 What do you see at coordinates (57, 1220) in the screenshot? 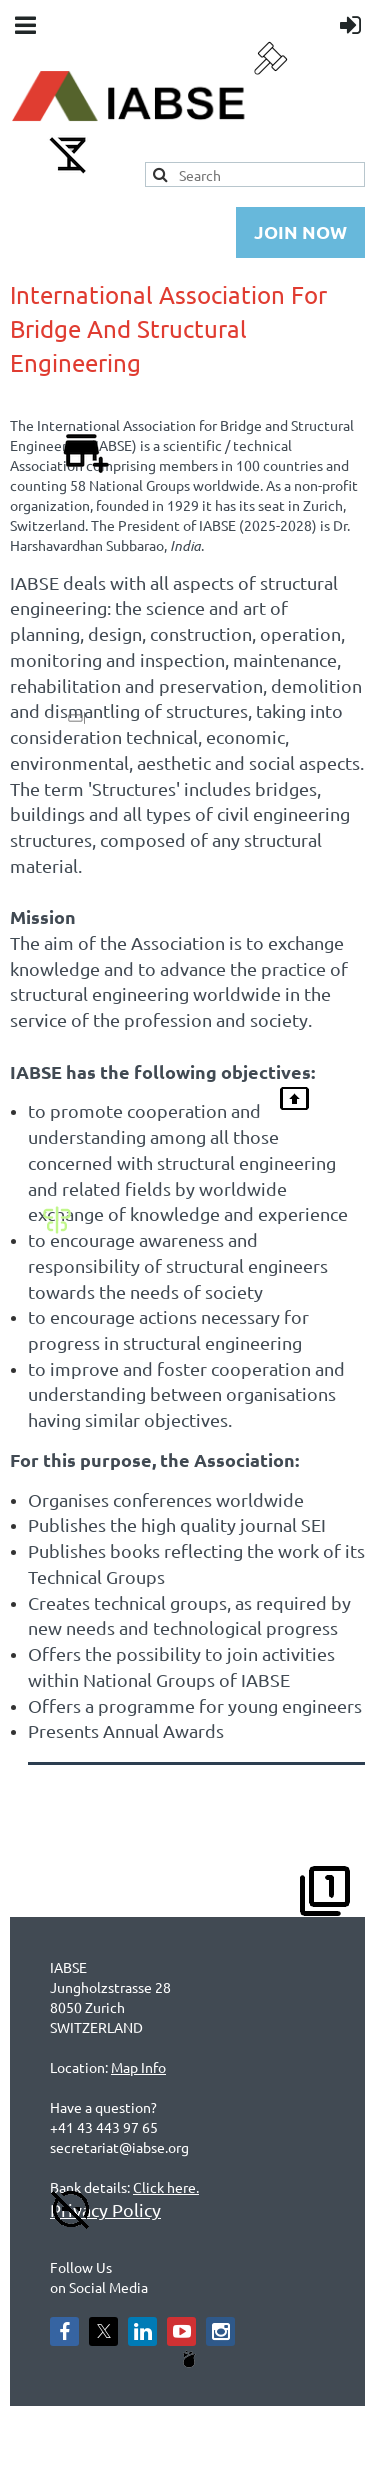
I see `align objects to vertical center` at bounding box center [57, 1220].